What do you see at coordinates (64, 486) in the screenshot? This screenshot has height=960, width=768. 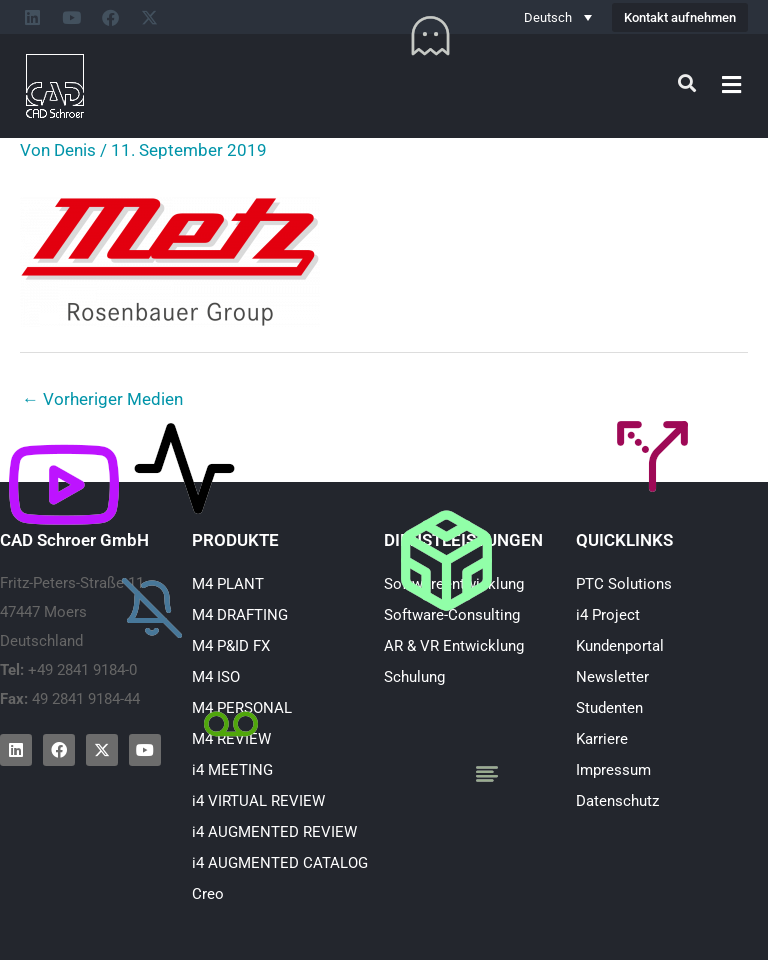 I see `open YouTube app` at bounding box center [64, 486].